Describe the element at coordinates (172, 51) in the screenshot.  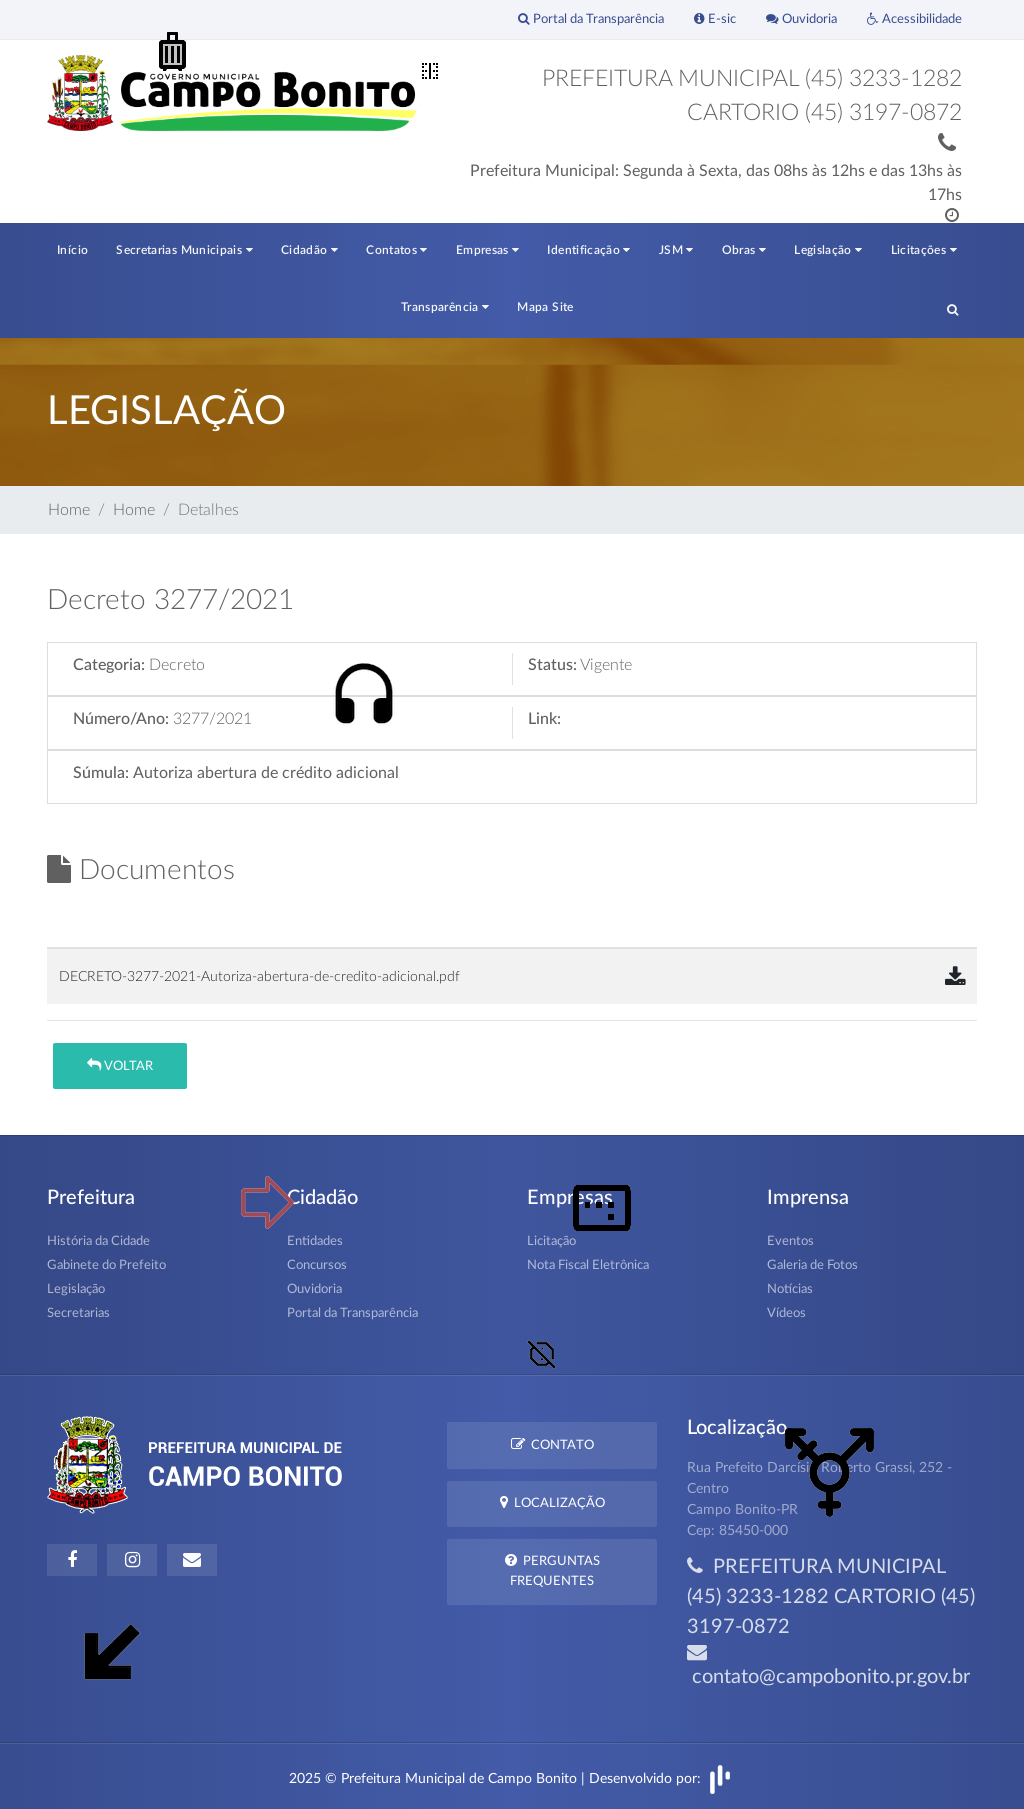
I see `manage travel or luggage details` at that location.